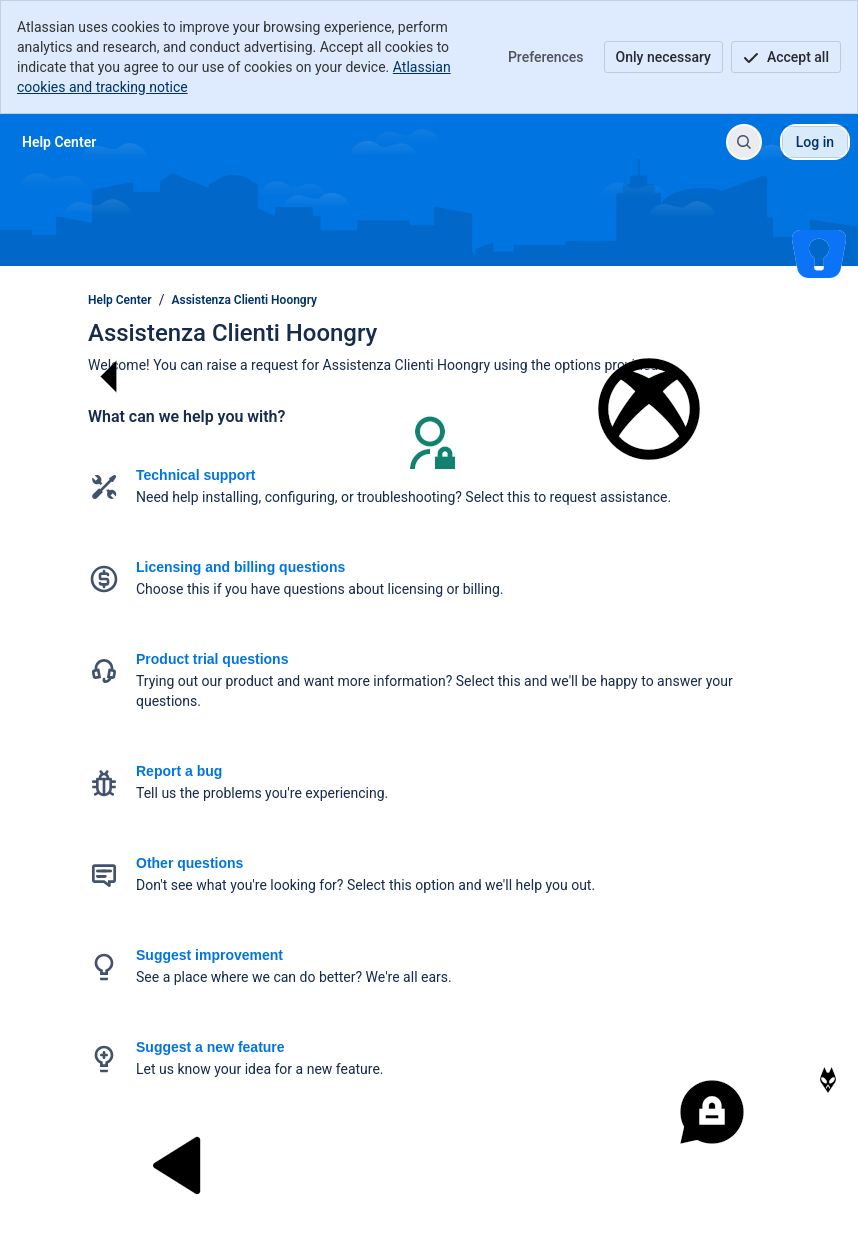 The image size is (858, 1247). I want to click on navigate to the previous item, so click(112, 376).